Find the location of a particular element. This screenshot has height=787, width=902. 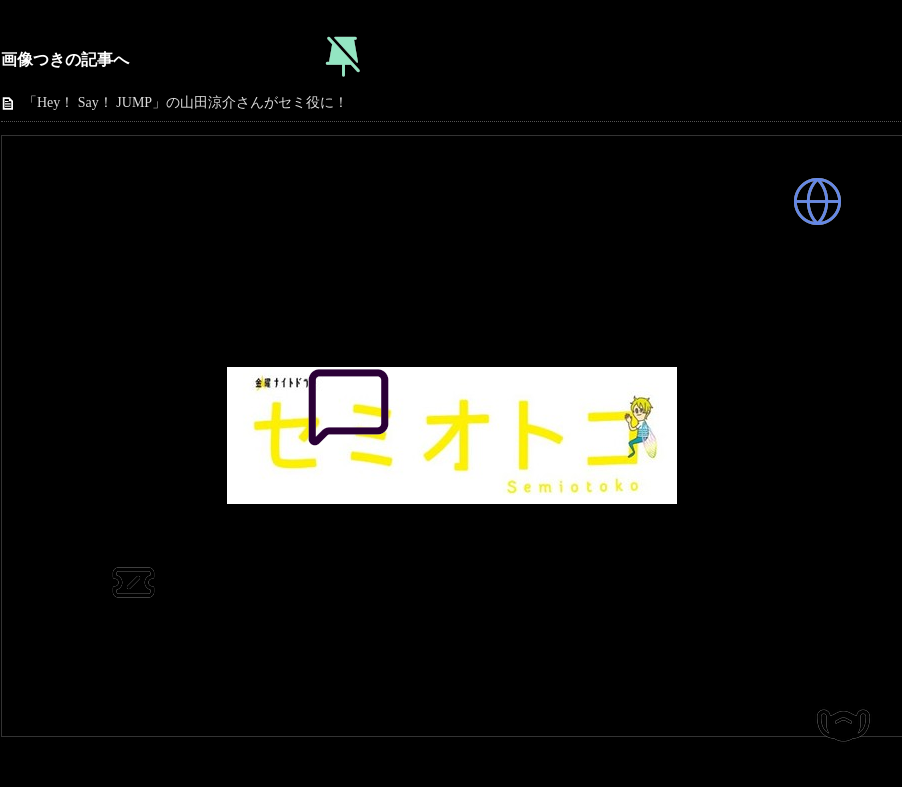

invalid or cancelled ticket is located at coordinates (133, 582).